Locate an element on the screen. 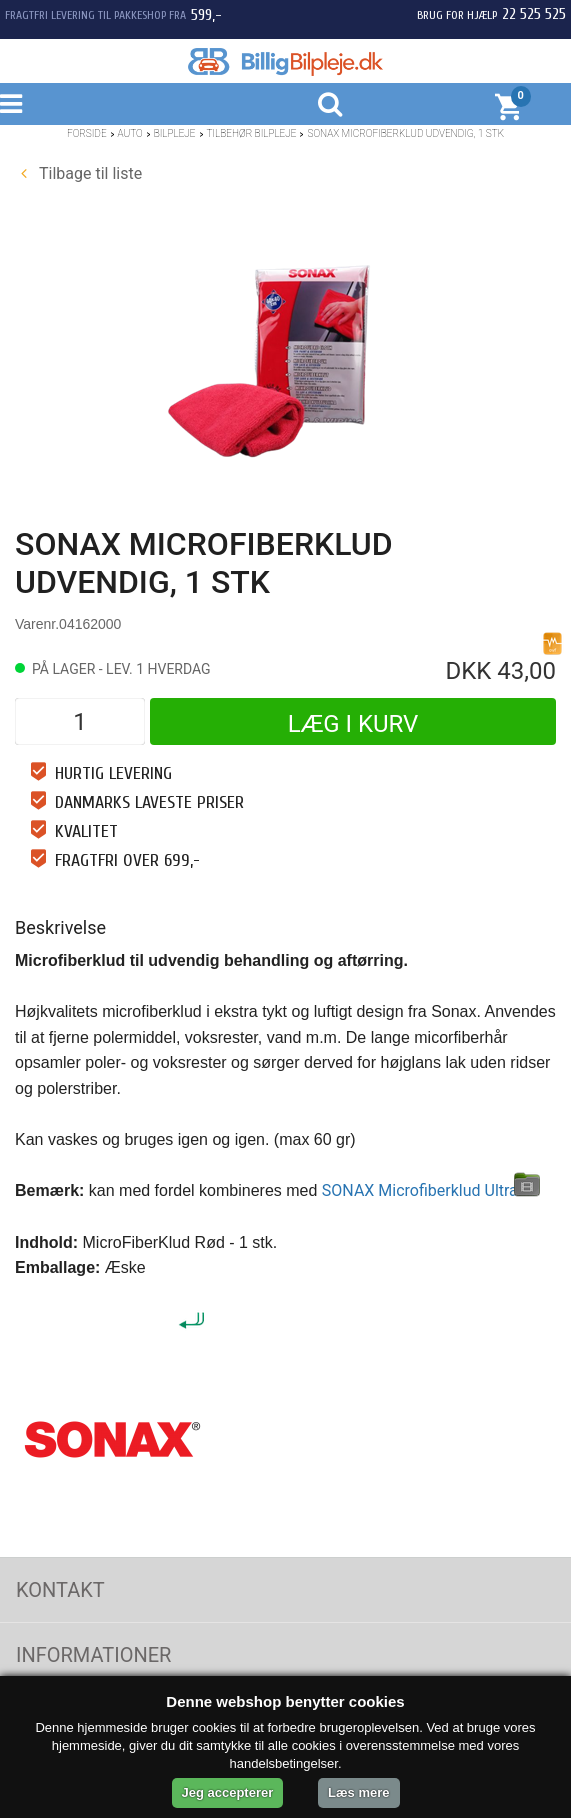 The width and height of the screenshot is (571, 1818). open your videos folder is located at coordinates (527, 1184).